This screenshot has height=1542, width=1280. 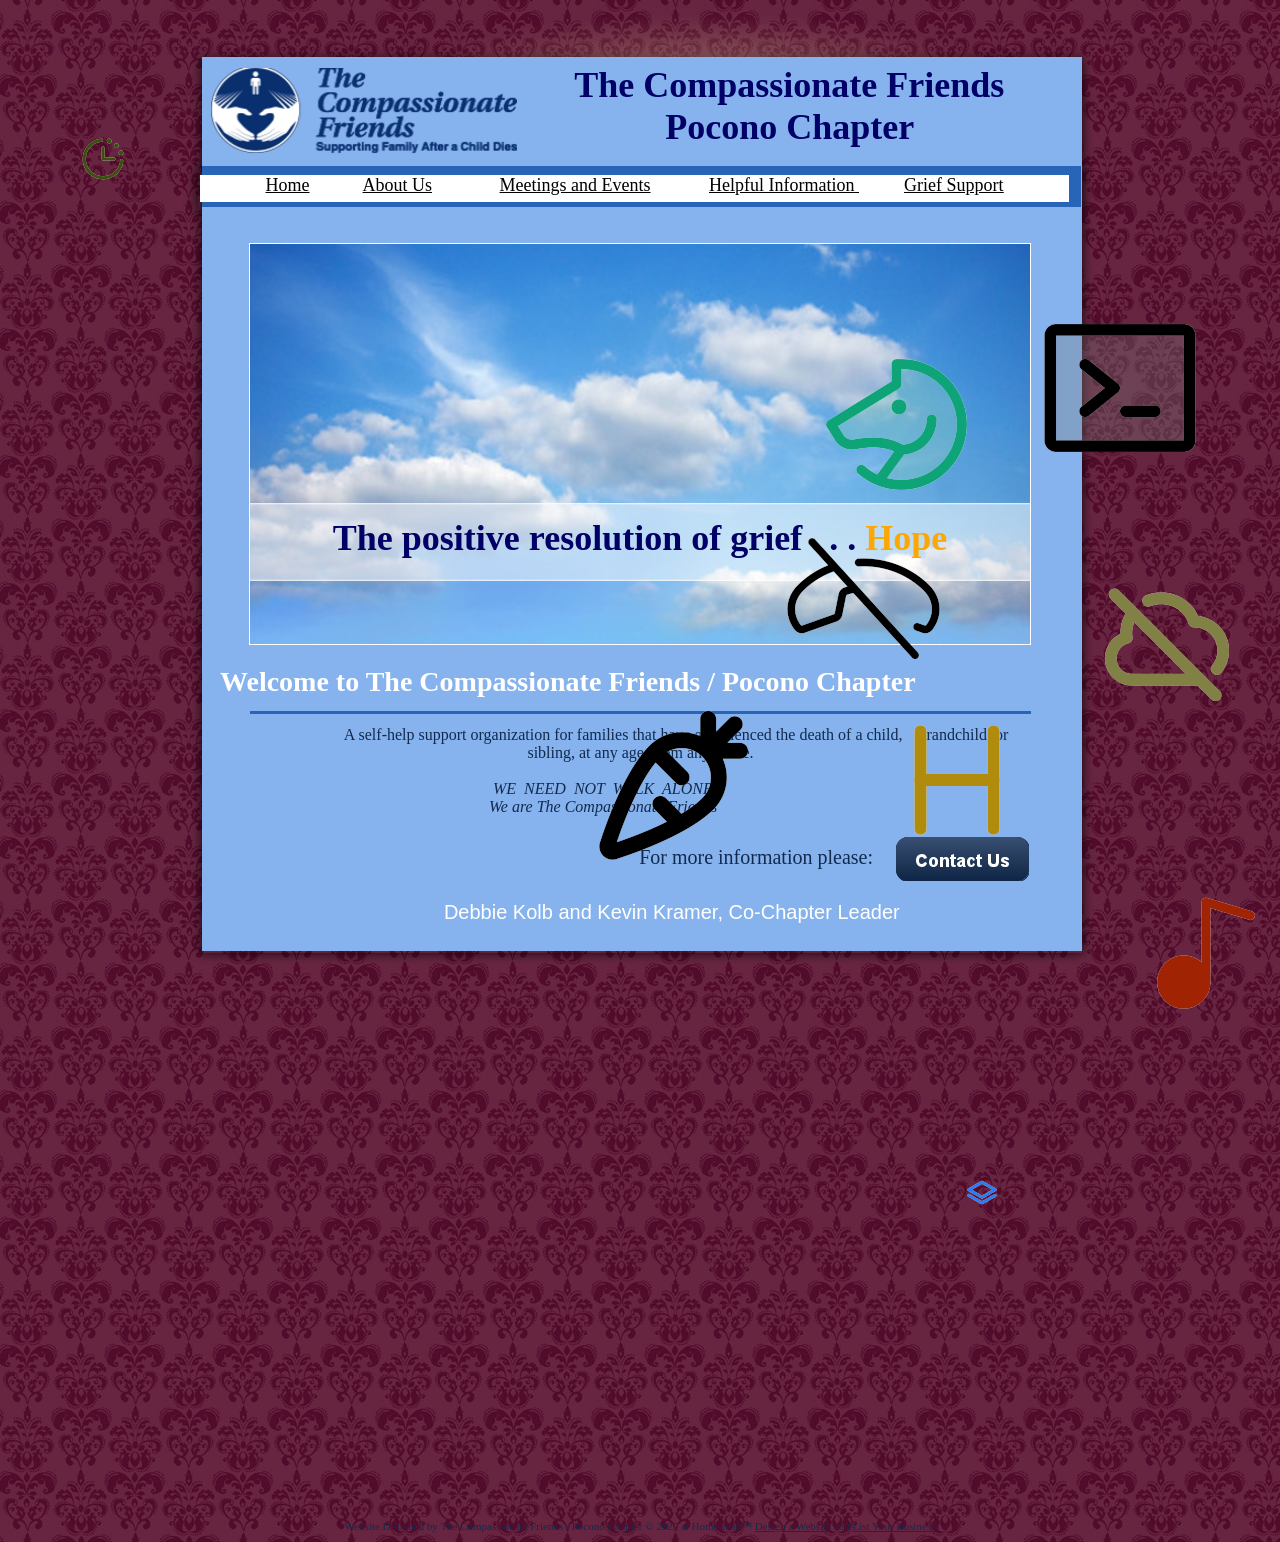 What do you see at coordinates (1120, 388) in the screenshot?
I see `open terminal or command line interface` at bounding box center [1120, 388].